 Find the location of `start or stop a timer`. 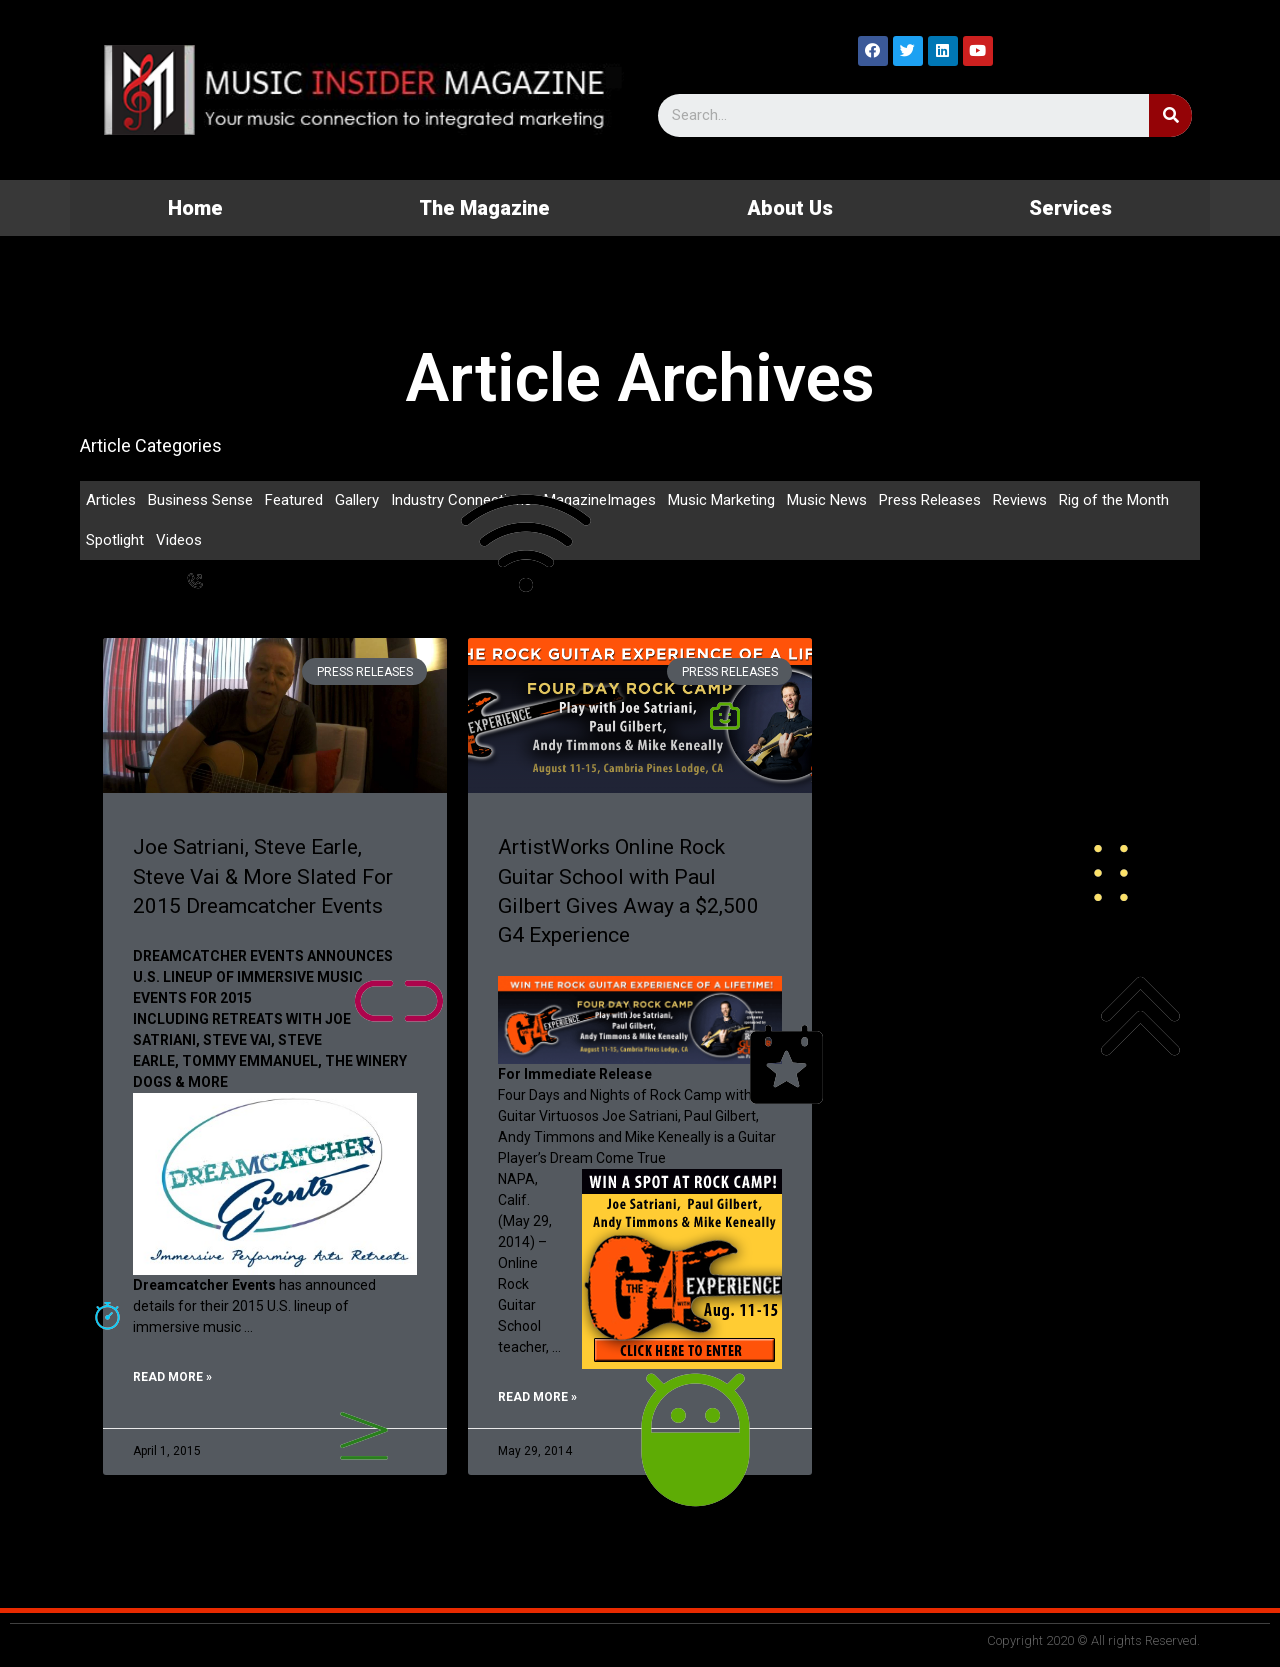

start or stop a timer is located at coordinates (107, 1316).